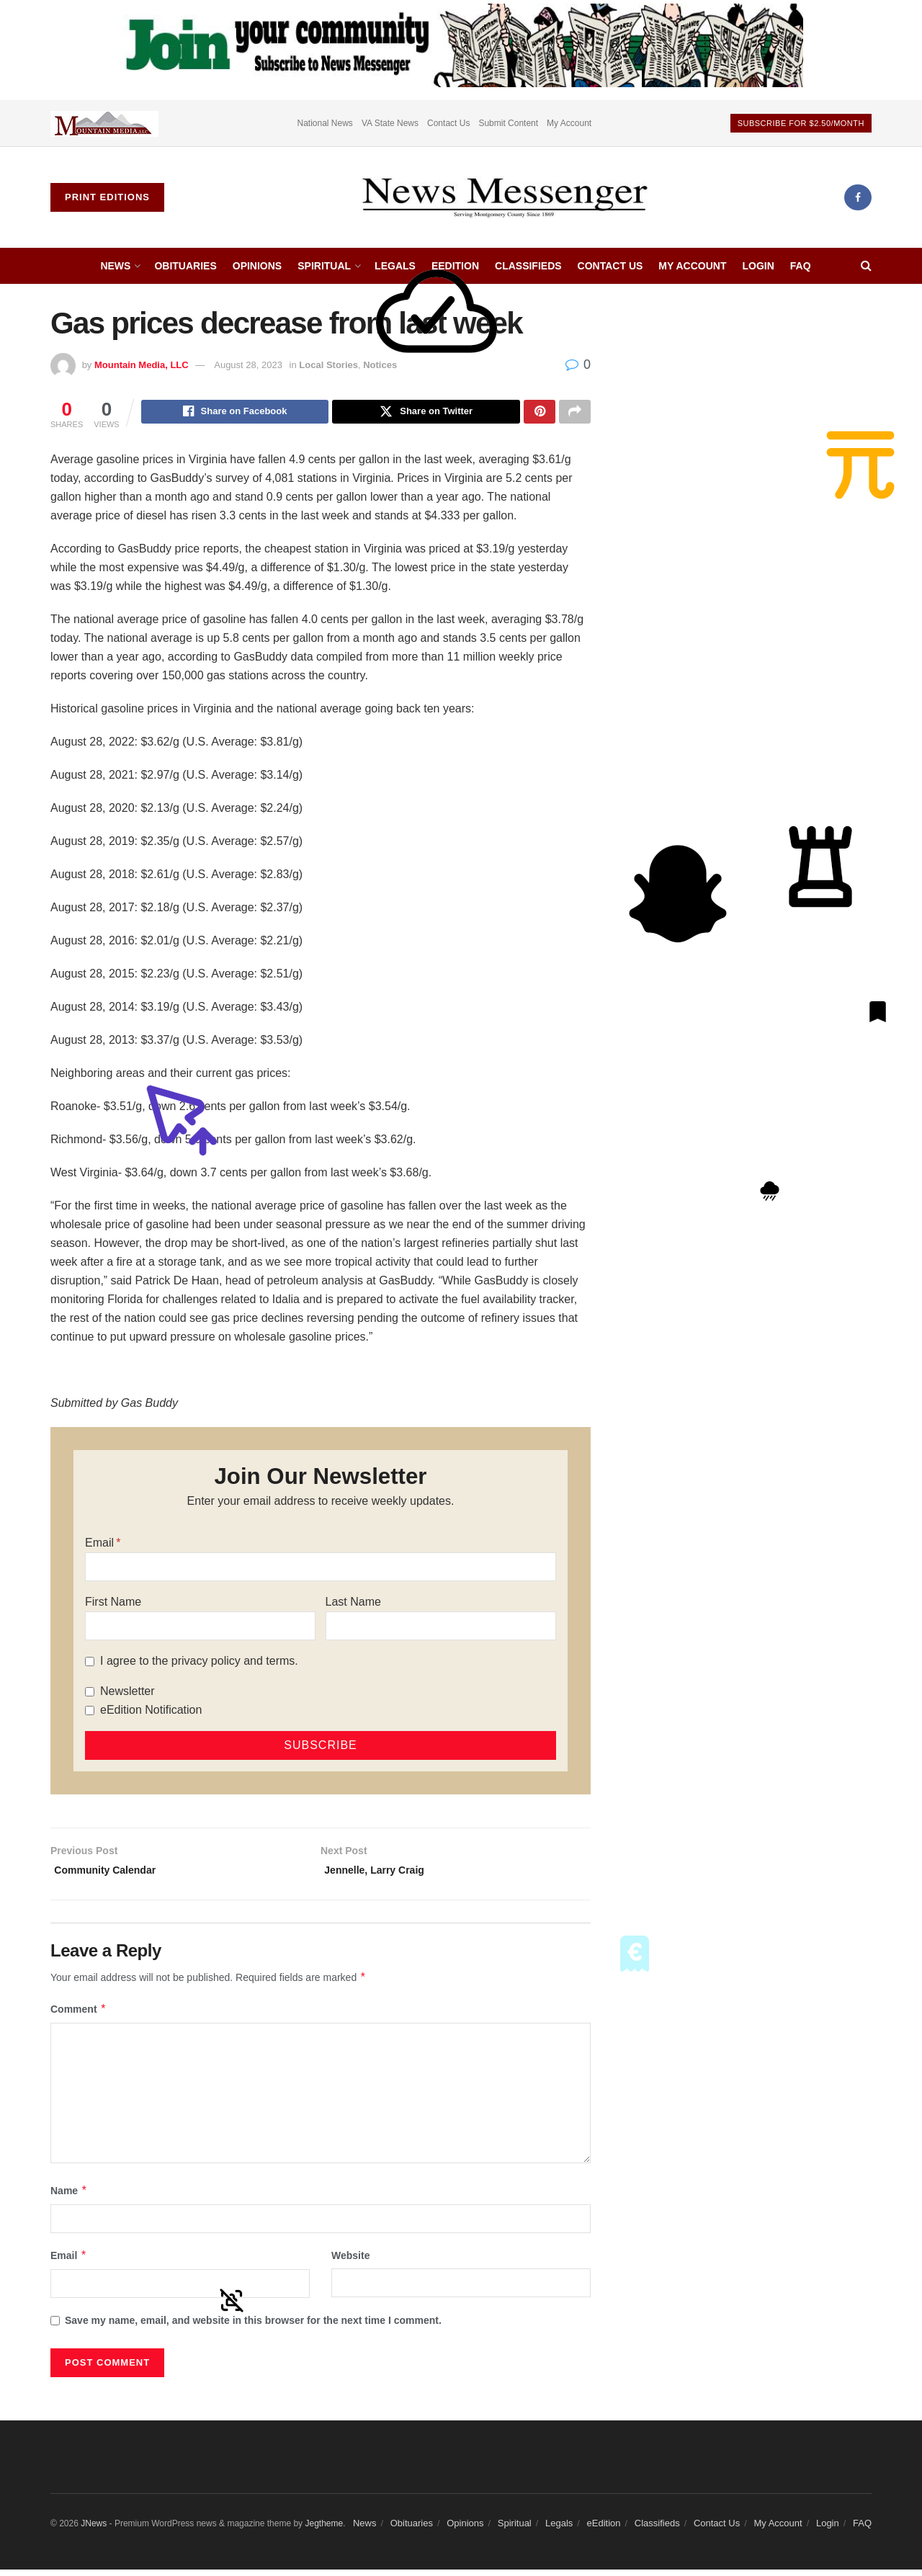 The width and height of the screenshot is (922, 2576). I want to click on open snapchat, so click(678, 894).